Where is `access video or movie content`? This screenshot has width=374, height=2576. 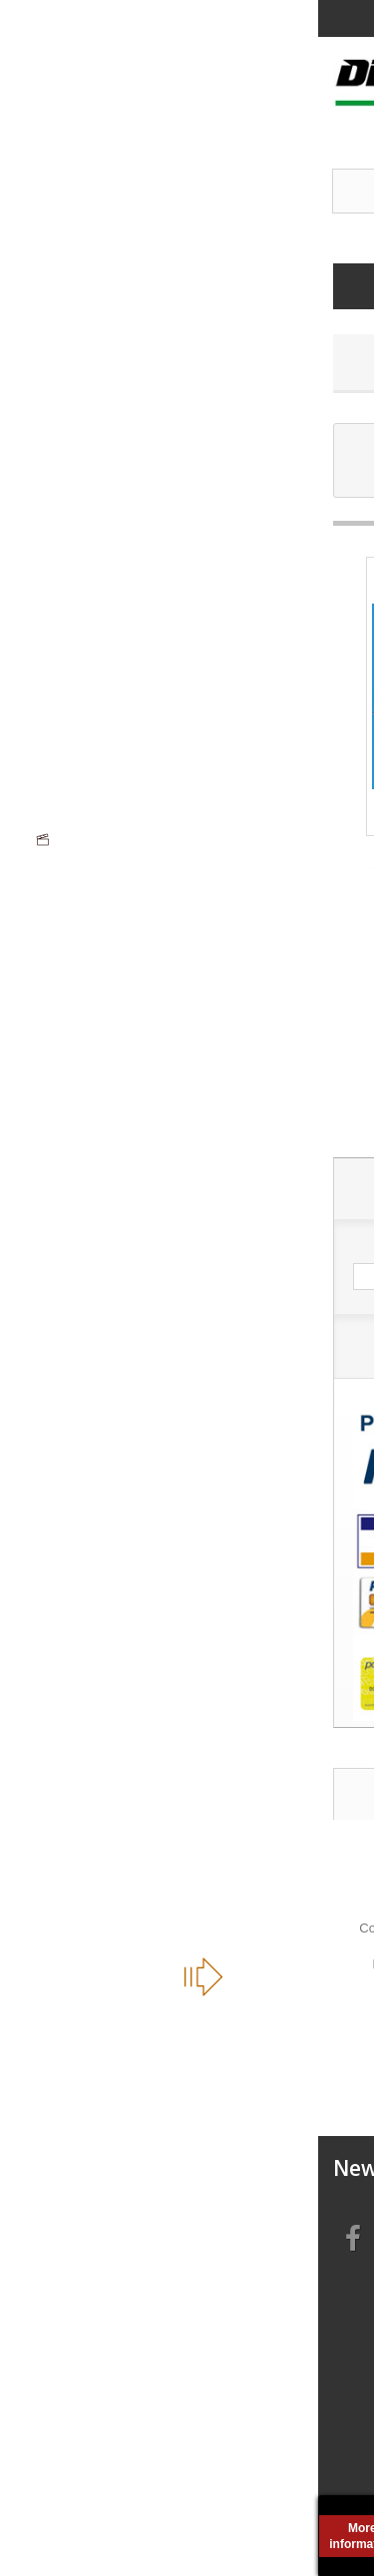 access video or movie content is located at coordinates (43, 840).